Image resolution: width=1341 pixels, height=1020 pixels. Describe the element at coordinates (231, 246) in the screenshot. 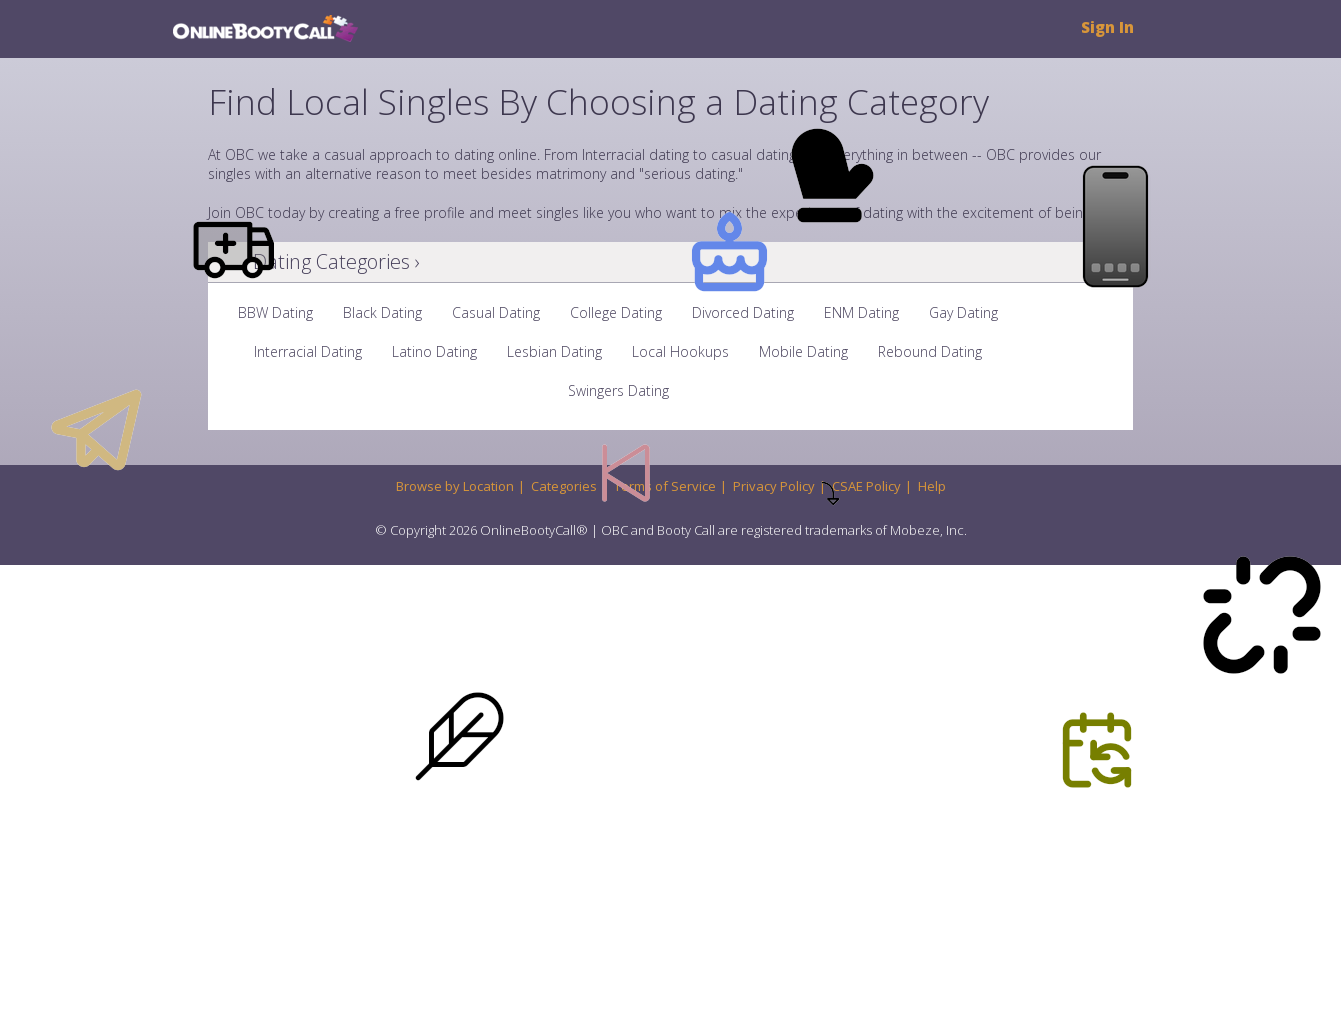

I see `request emergency medical services` at that location.